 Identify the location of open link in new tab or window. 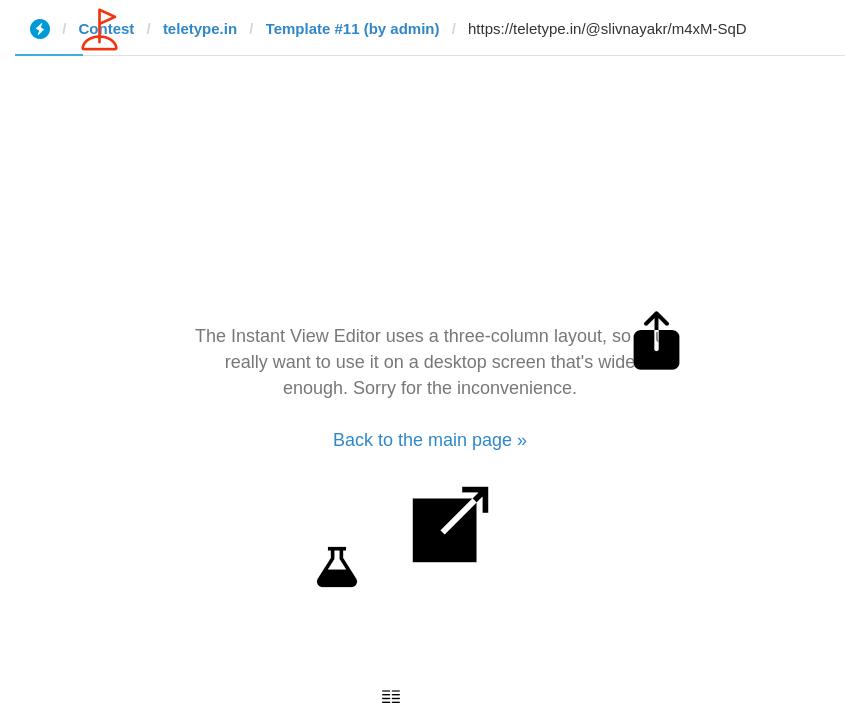
(450, 524).